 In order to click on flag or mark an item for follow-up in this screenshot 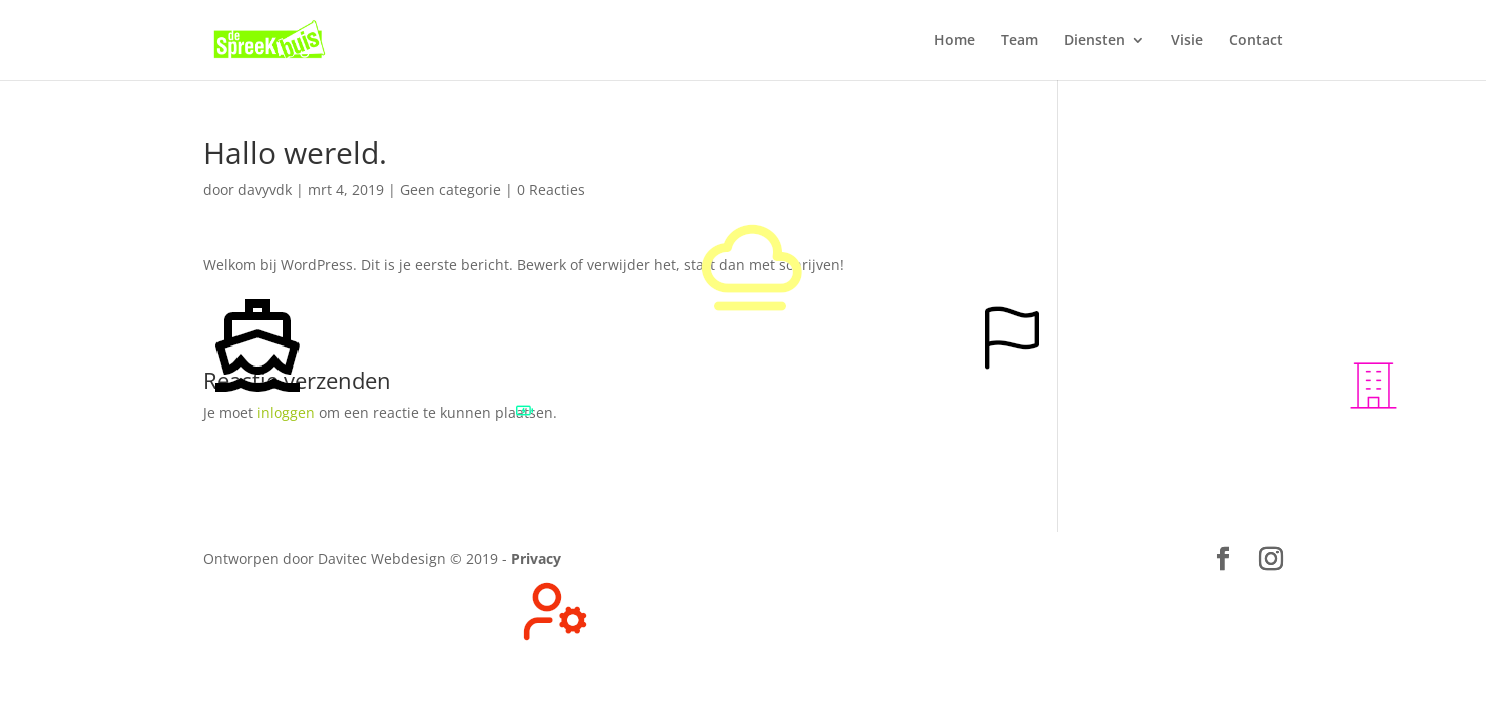, I will do `click(1012, 338)`.